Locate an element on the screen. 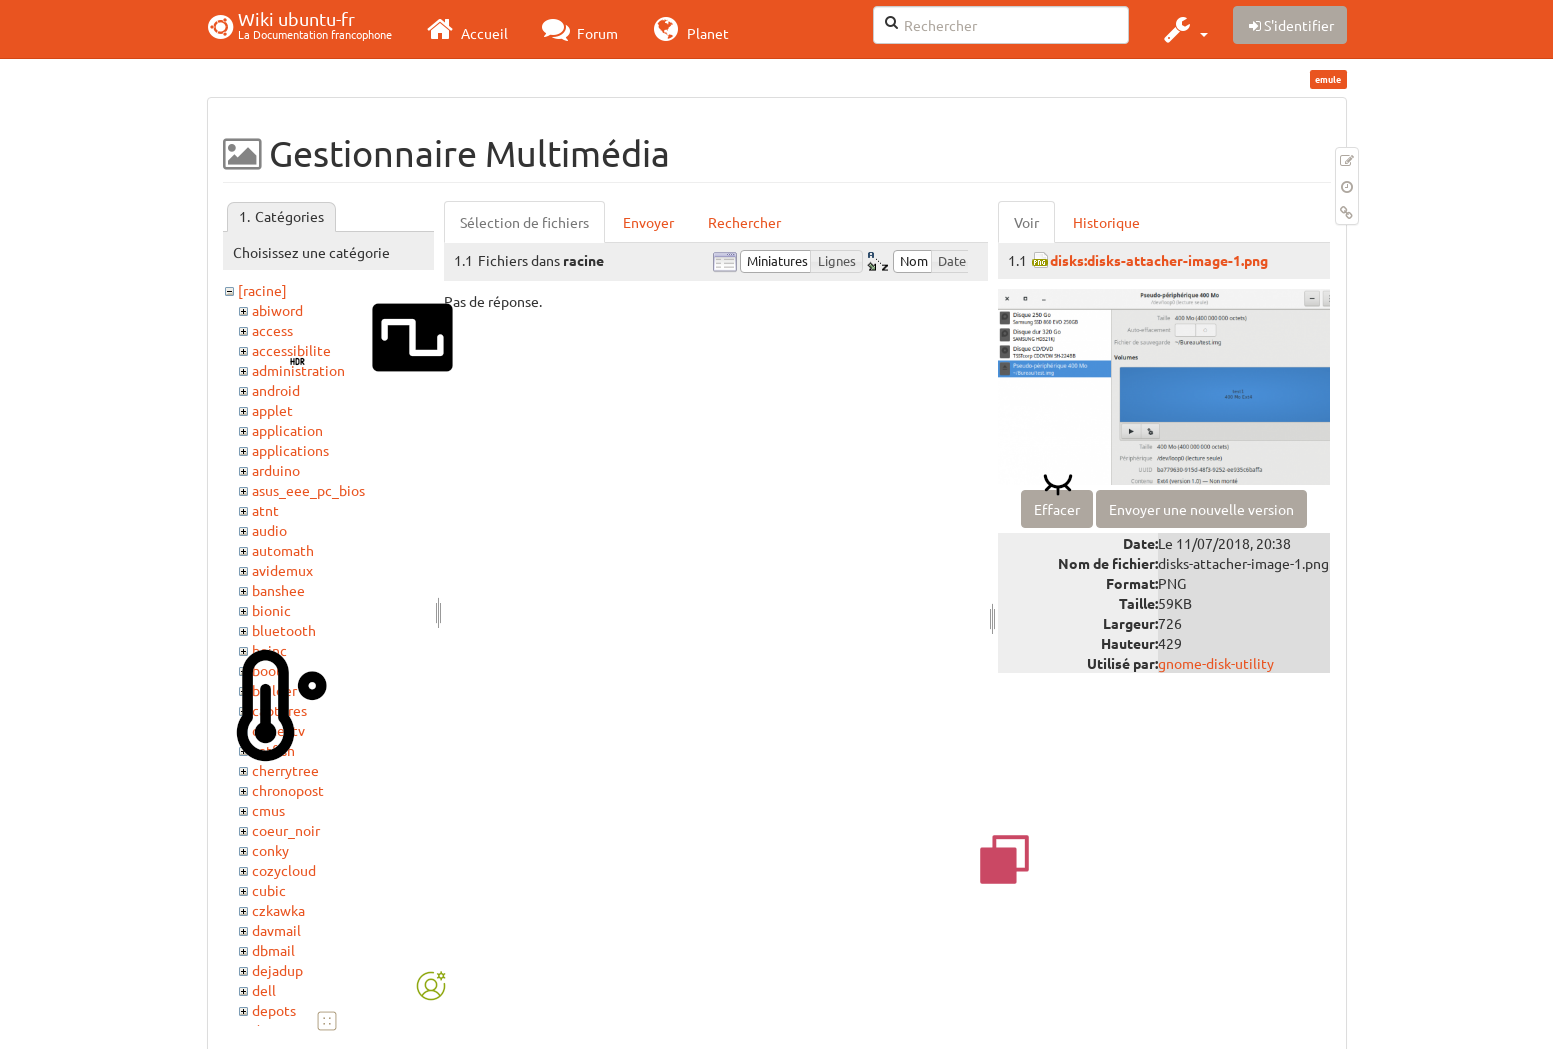  access user profile settings is located at coordinates (431, 986).